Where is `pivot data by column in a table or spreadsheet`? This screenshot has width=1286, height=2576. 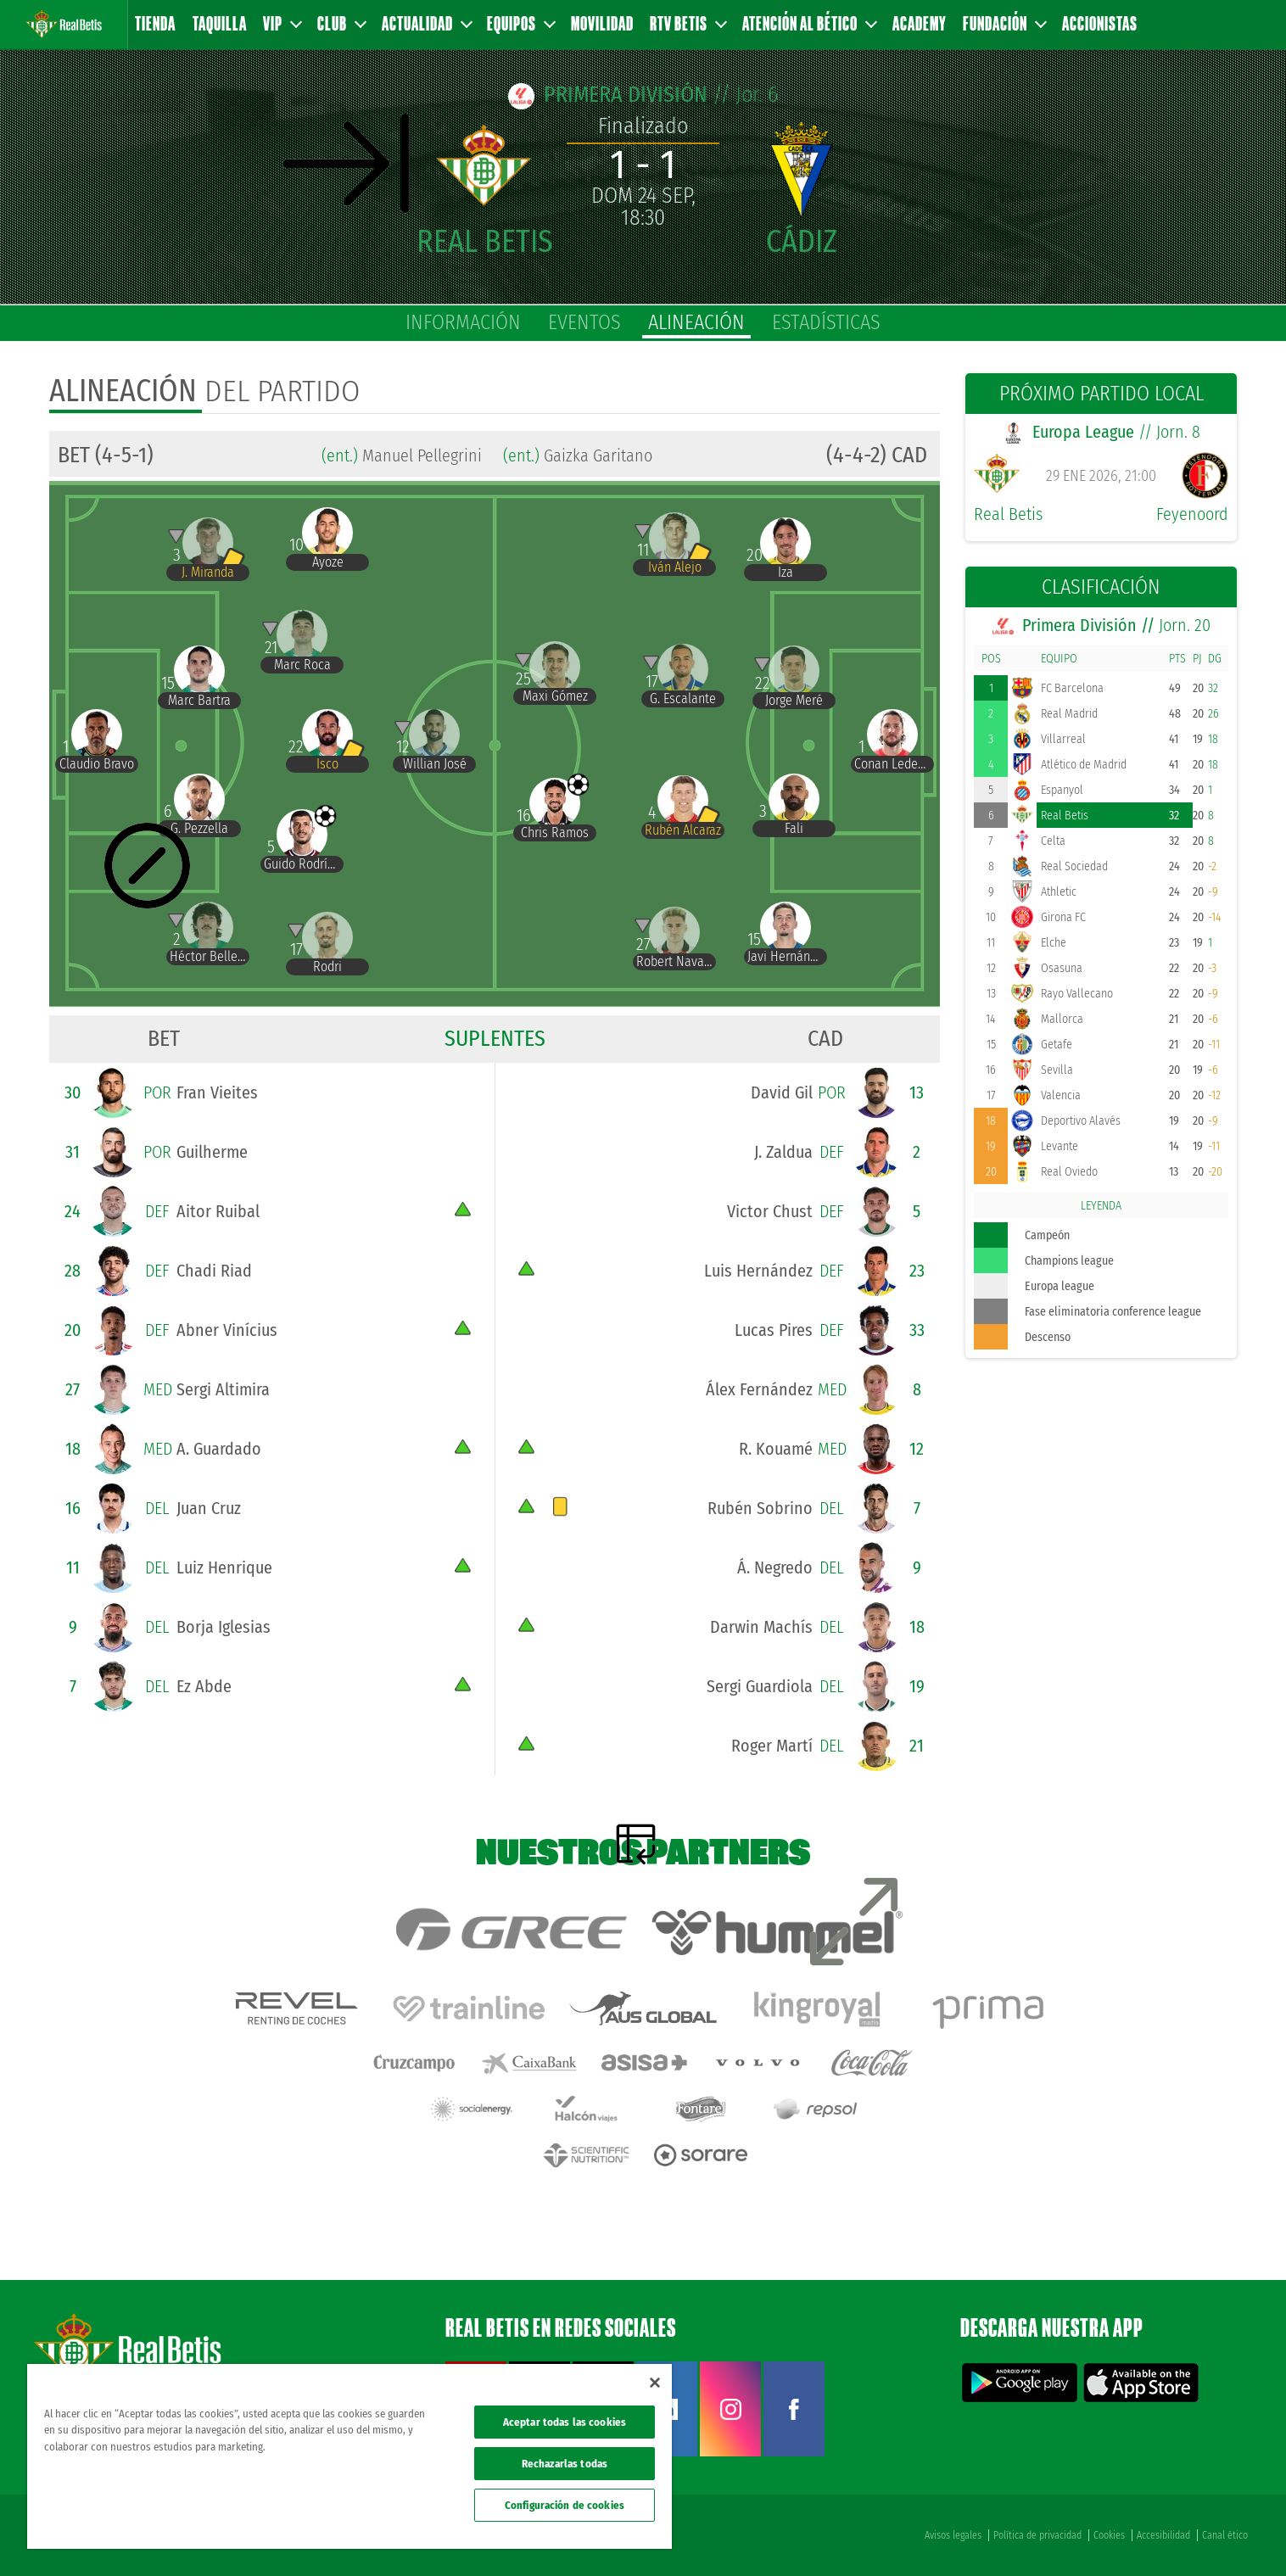
pivot data by column in a table or spreadsheet is located at coordinates (635, 1843).